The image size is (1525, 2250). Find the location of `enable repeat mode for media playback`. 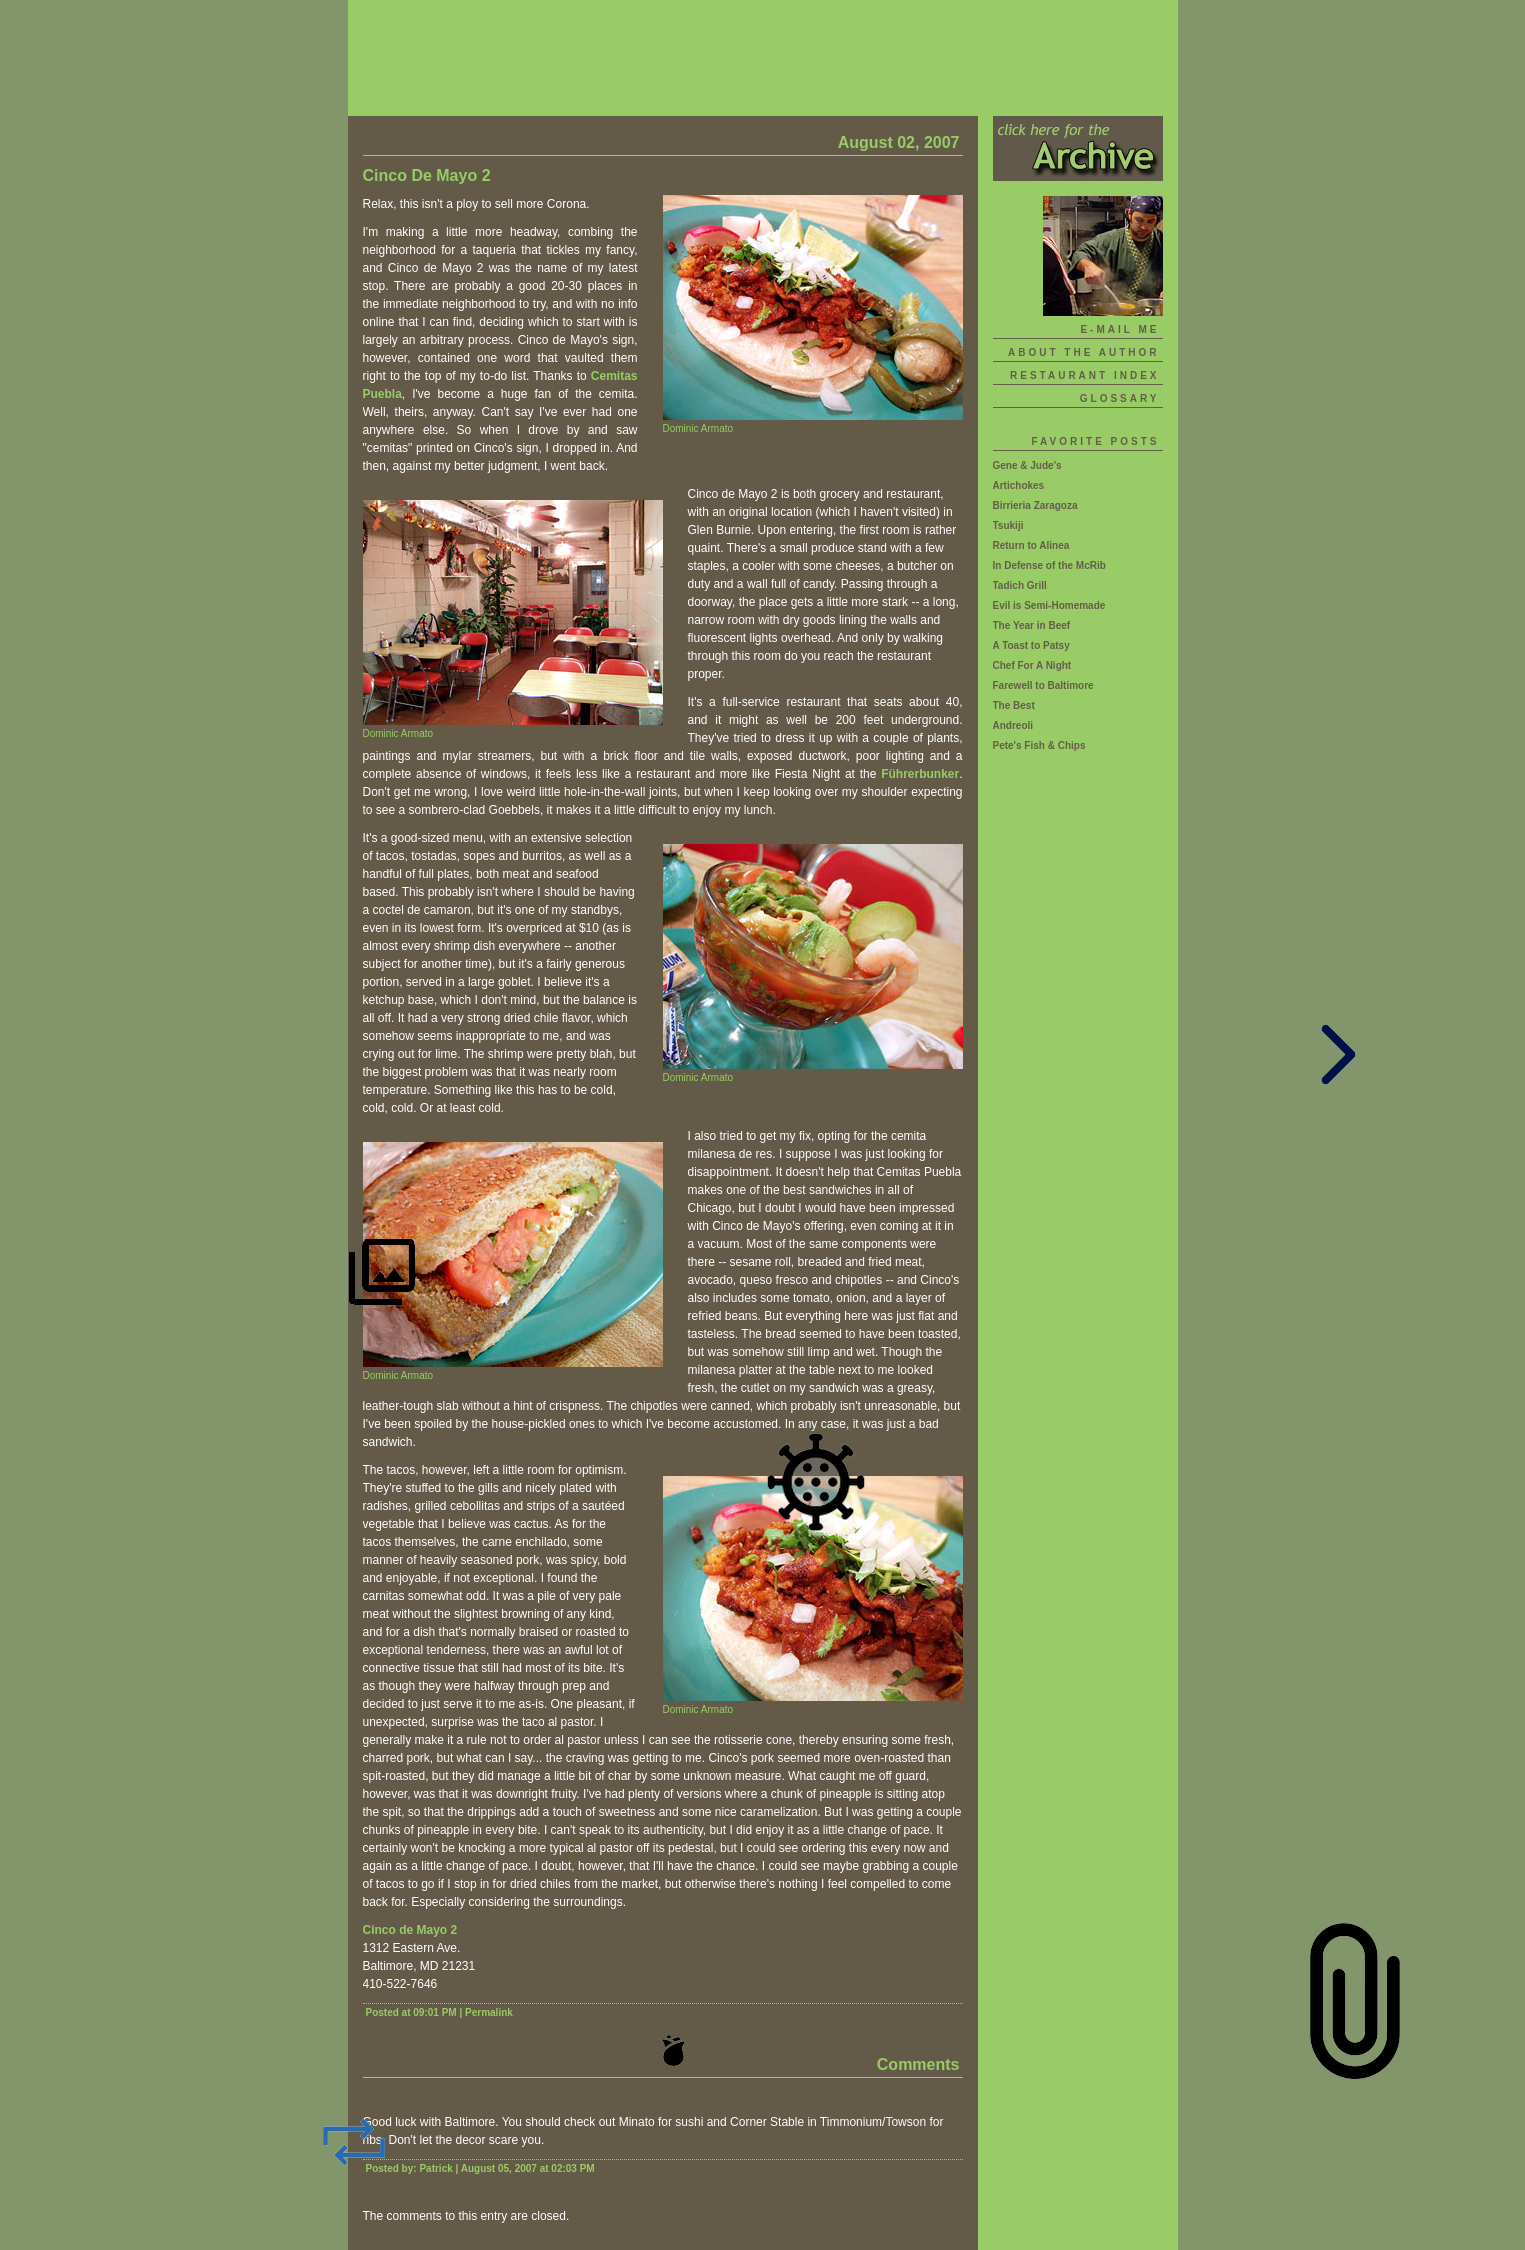

enable repeat mode for media playback is located at coordinates (354, 2142).